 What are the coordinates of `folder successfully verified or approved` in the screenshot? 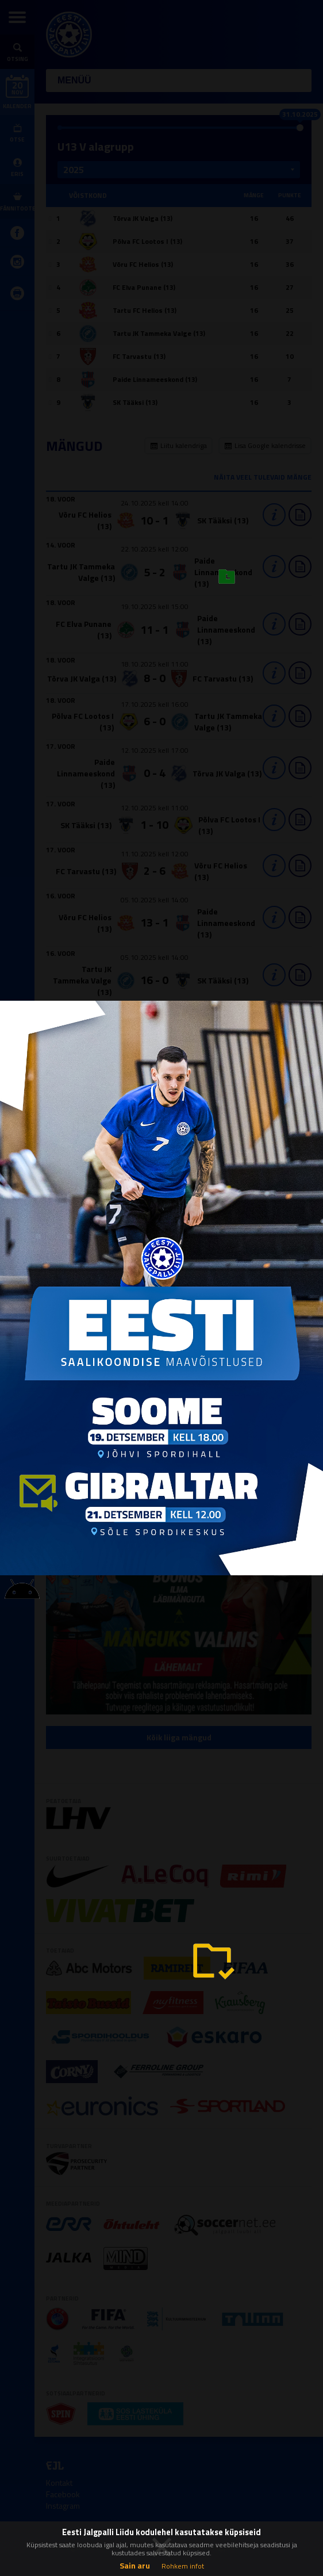 It's located at (212, 1961).